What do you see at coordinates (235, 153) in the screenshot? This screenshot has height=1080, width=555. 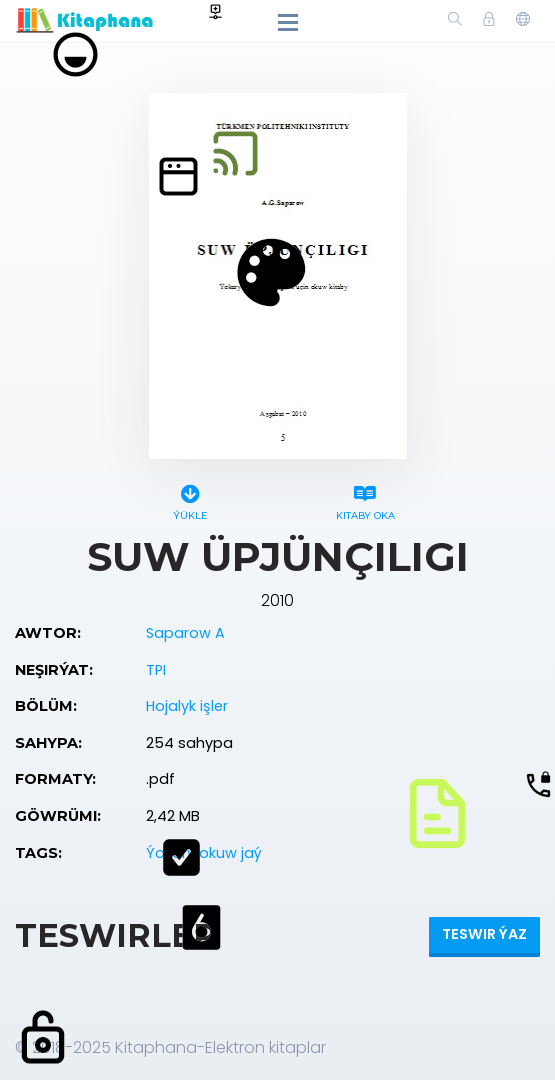 I see `cast media to a nearby device` at bounding box center [235, 153].